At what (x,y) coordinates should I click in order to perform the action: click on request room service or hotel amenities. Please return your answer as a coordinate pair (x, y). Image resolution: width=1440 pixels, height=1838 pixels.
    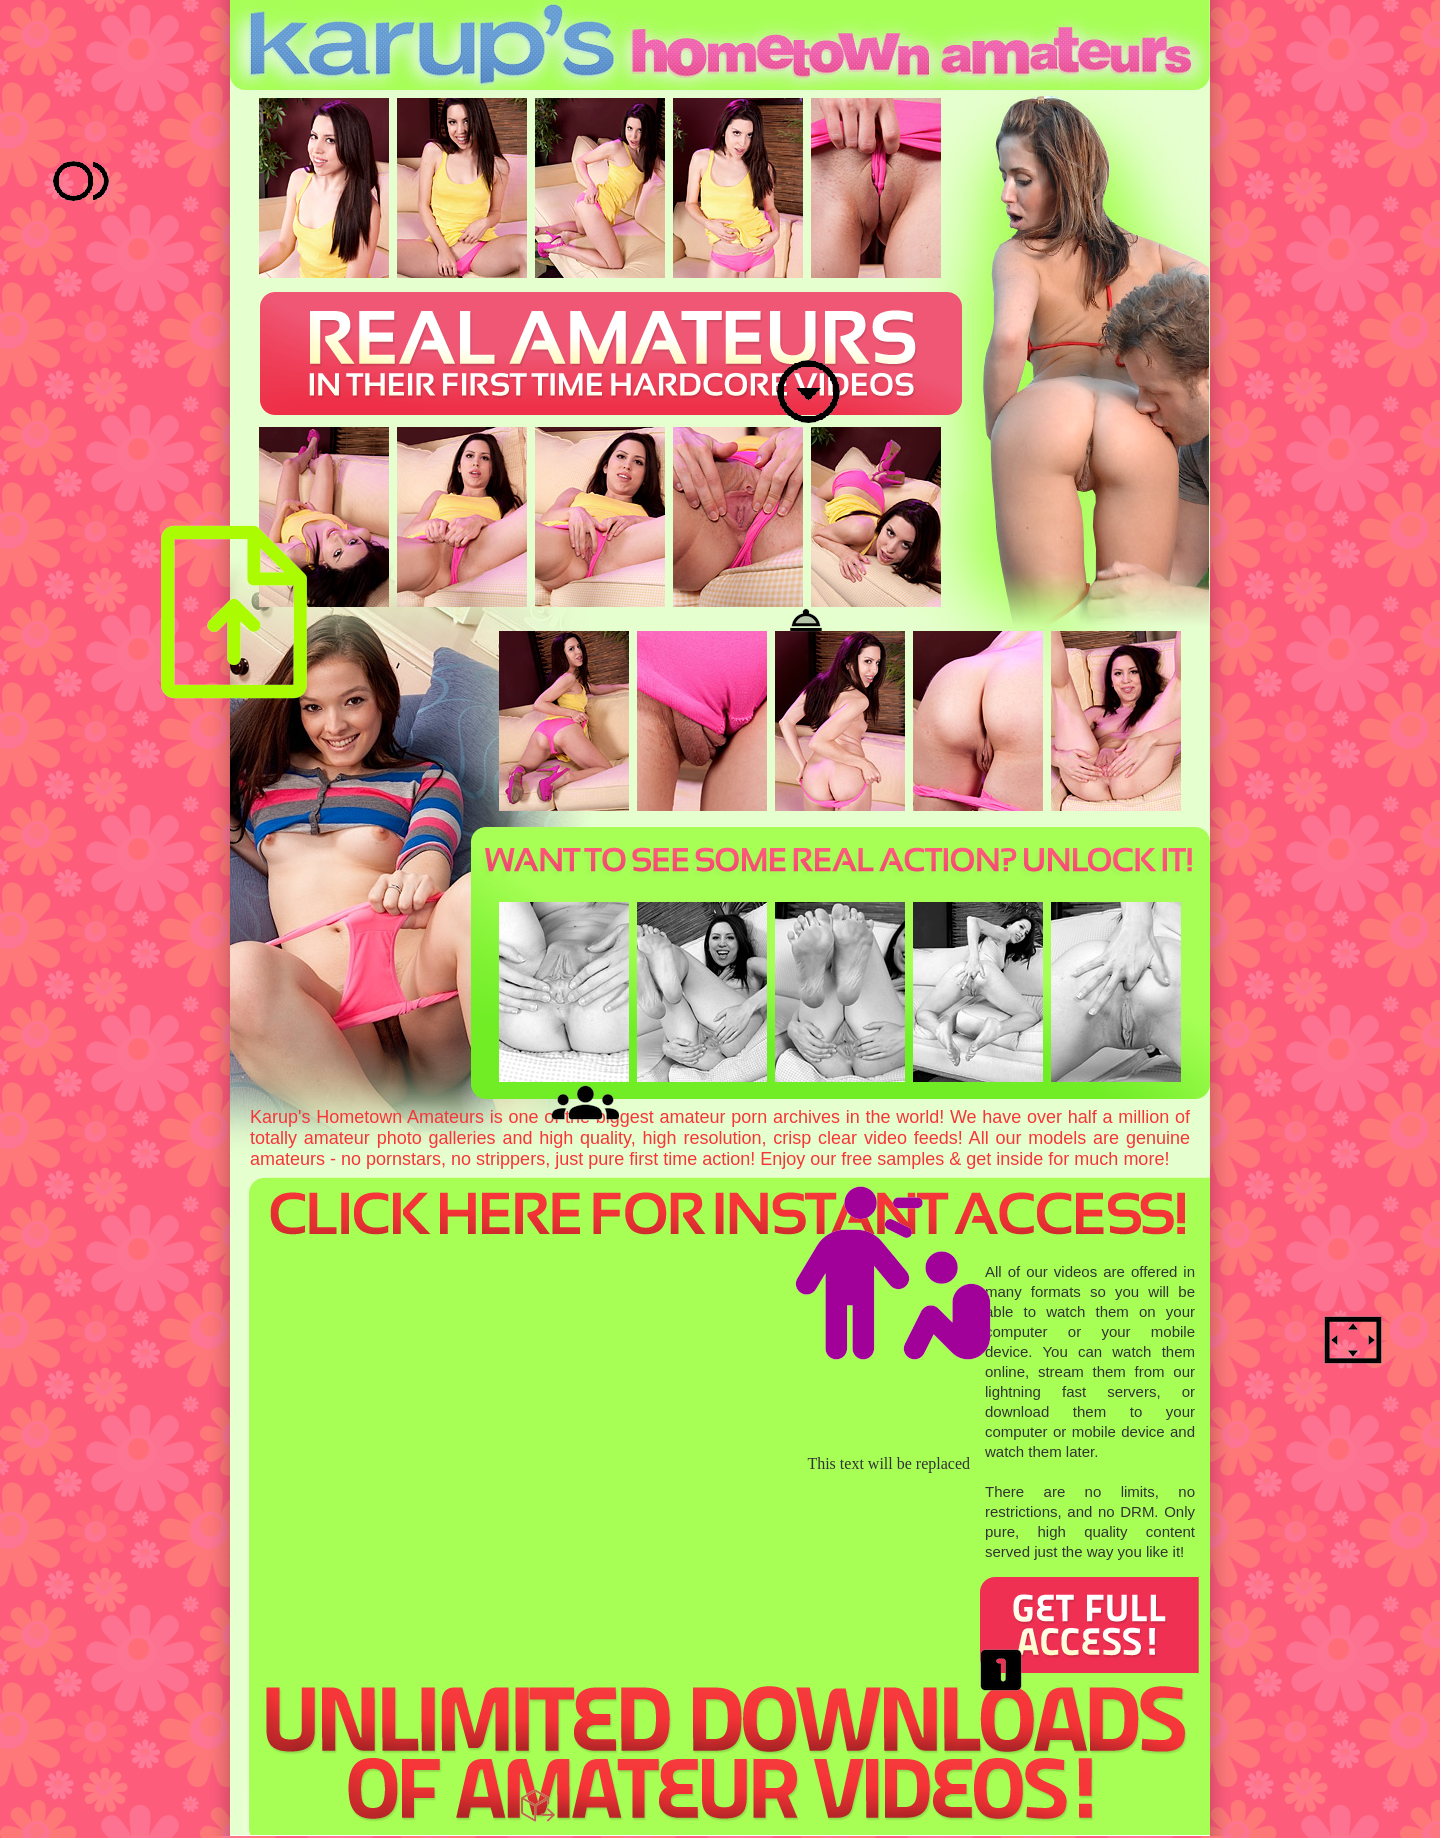
    Looking at the image, I should click on (806, 620).